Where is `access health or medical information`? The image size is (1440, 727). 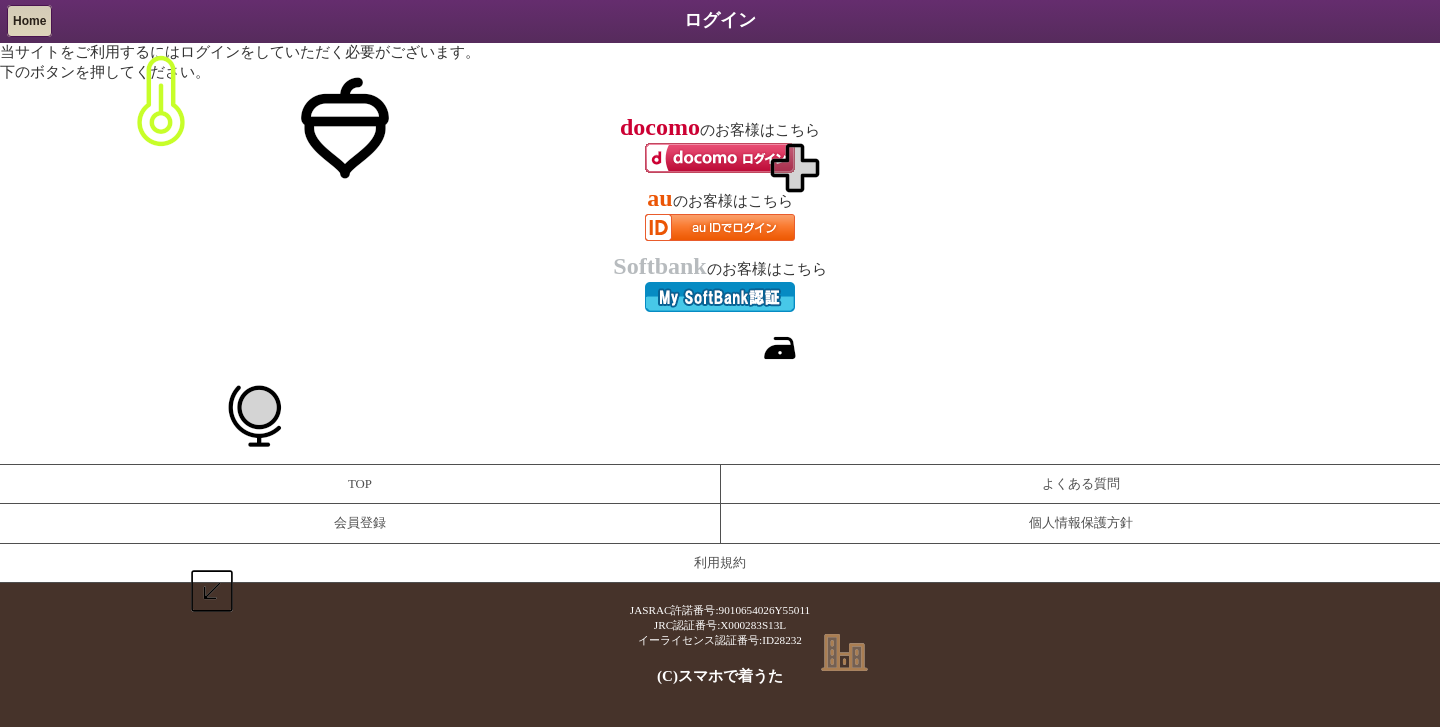
access health or medical information is located at coordinates (795, 168).